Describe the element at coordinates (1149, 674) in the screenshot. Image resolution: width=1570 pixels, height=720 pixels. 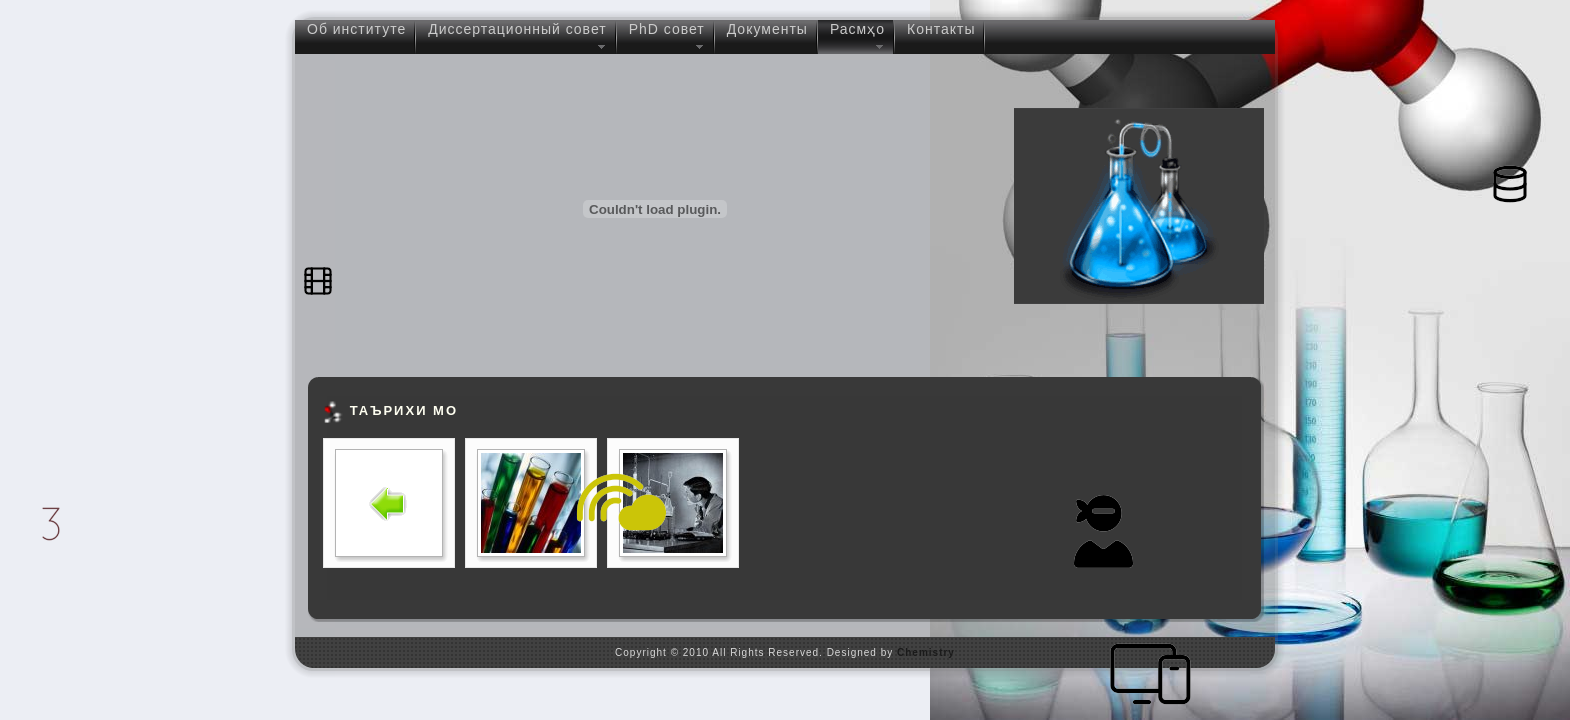
I see `manage connected devices` at that location.